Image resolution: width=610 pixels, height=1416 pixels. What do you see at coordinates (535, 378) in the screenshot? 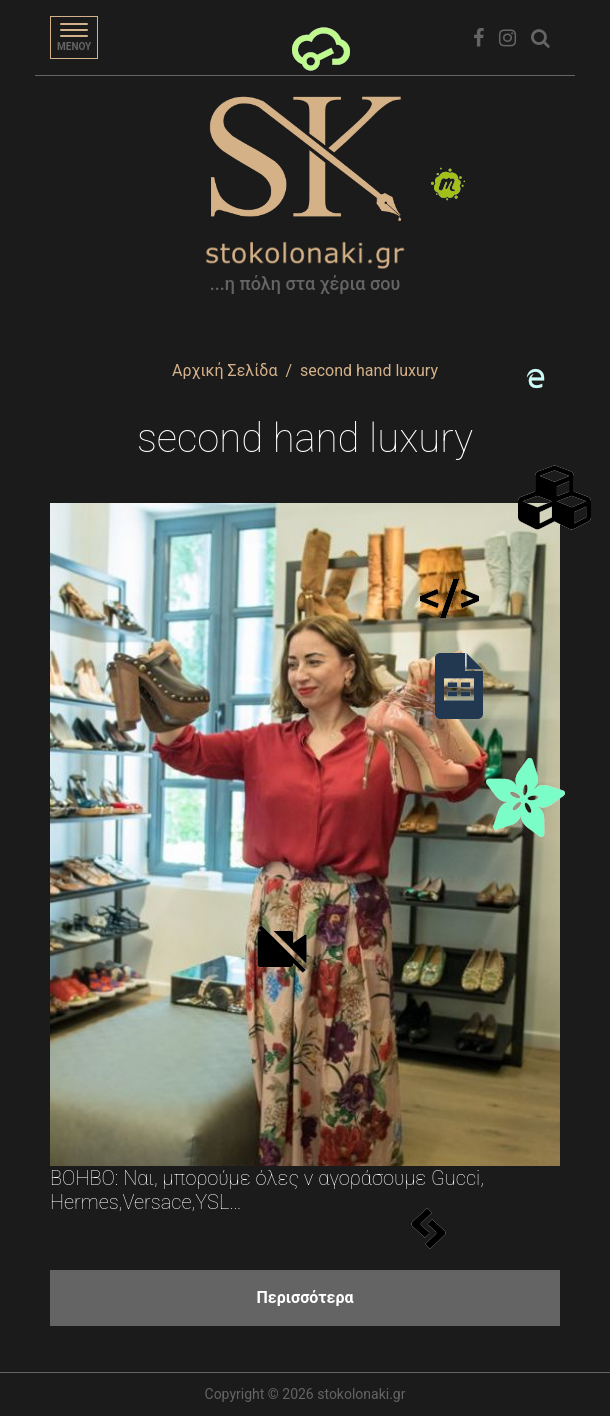
I see `open microsoft edge browser` at bounding box center [535, 378].